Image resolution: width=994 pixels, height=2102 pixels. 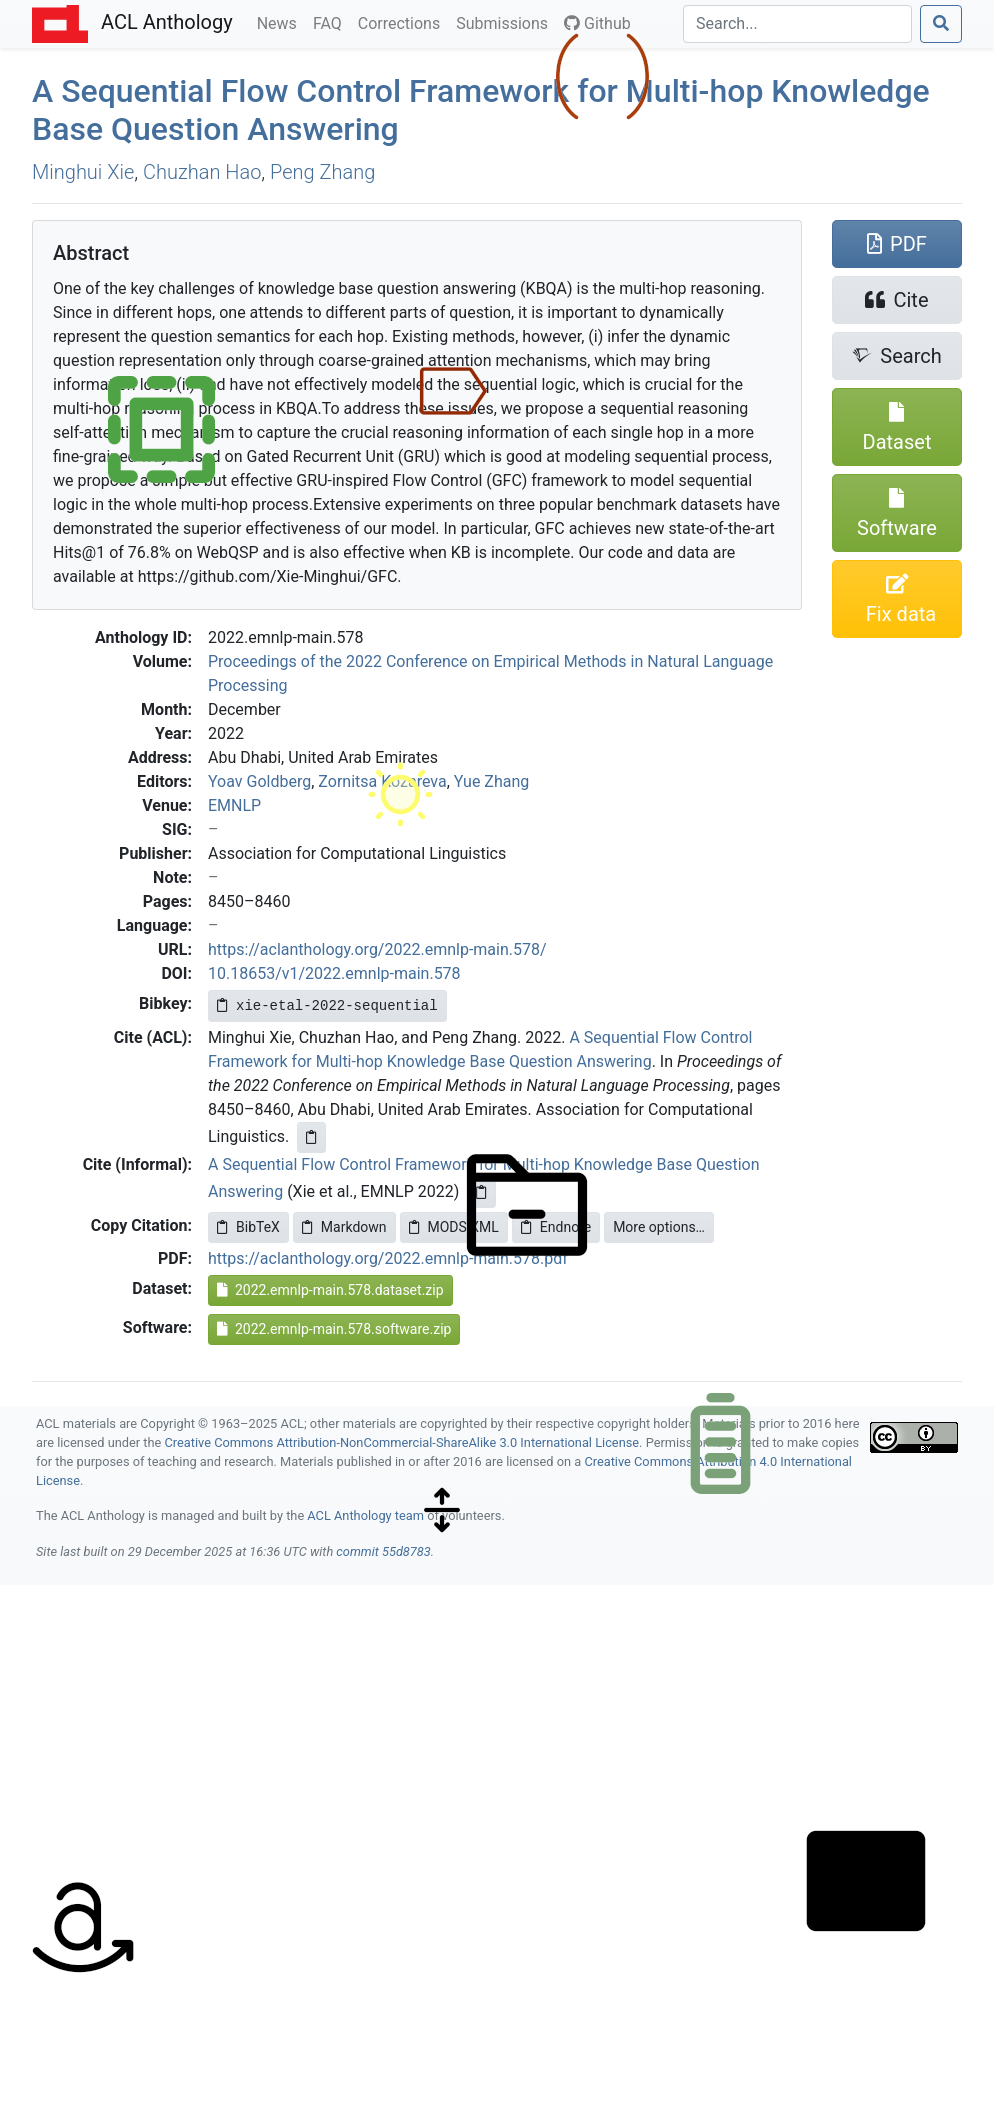 I want to click on indicates battery is fully charged, so click(x=720, y=1443).